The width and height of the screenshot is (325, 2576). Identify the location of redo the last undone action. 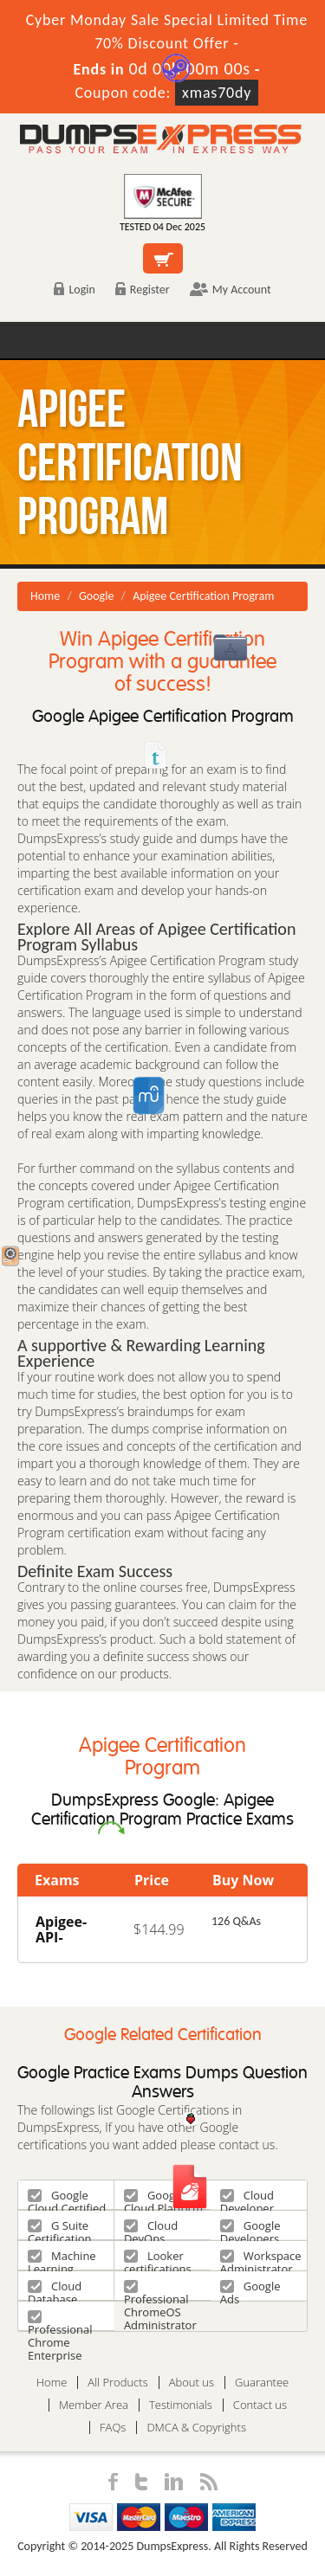
(110, 1827).